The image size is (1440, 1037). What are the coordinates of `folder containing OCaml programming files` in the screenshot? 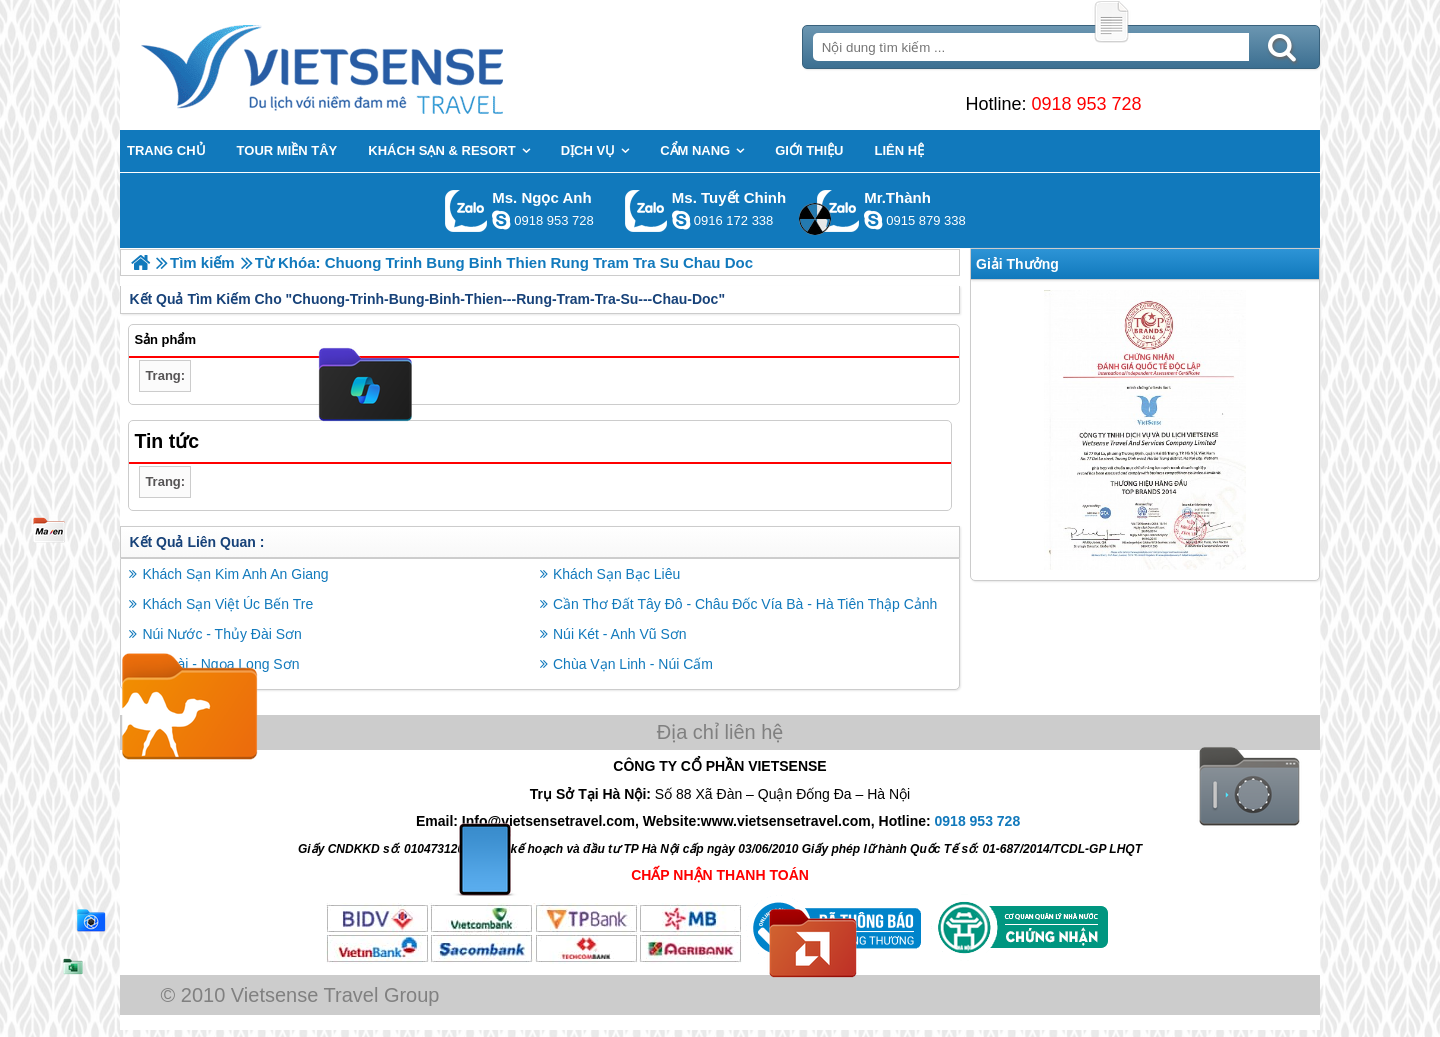 It's located at (189, 710).